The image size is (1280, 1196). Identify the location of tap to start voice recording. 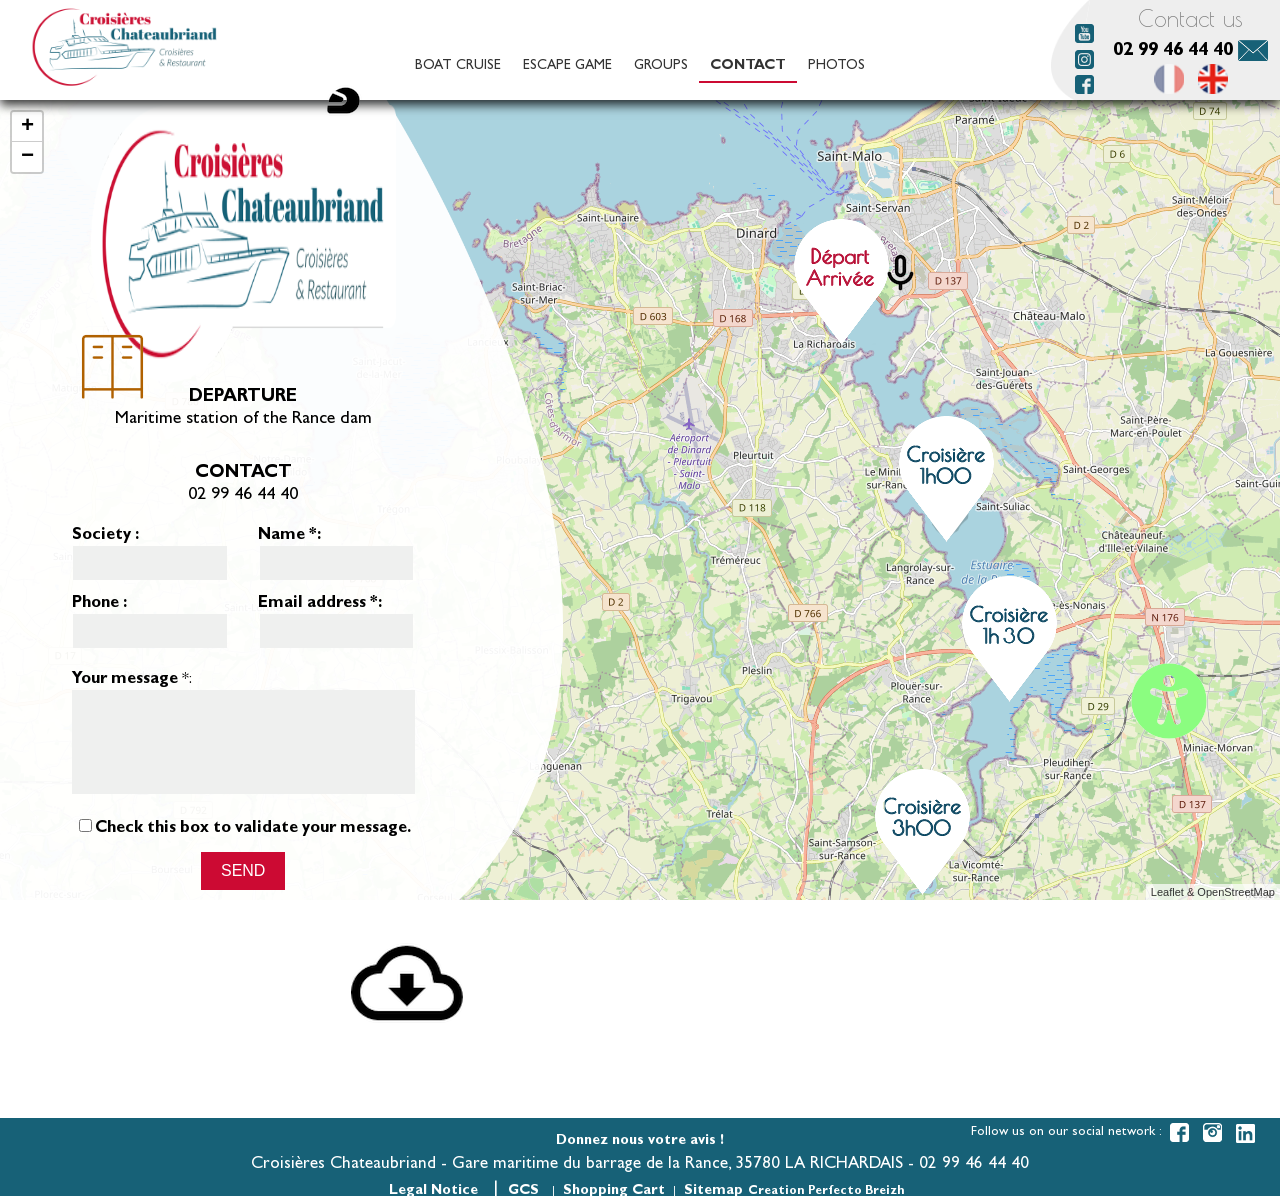
(900, 273).